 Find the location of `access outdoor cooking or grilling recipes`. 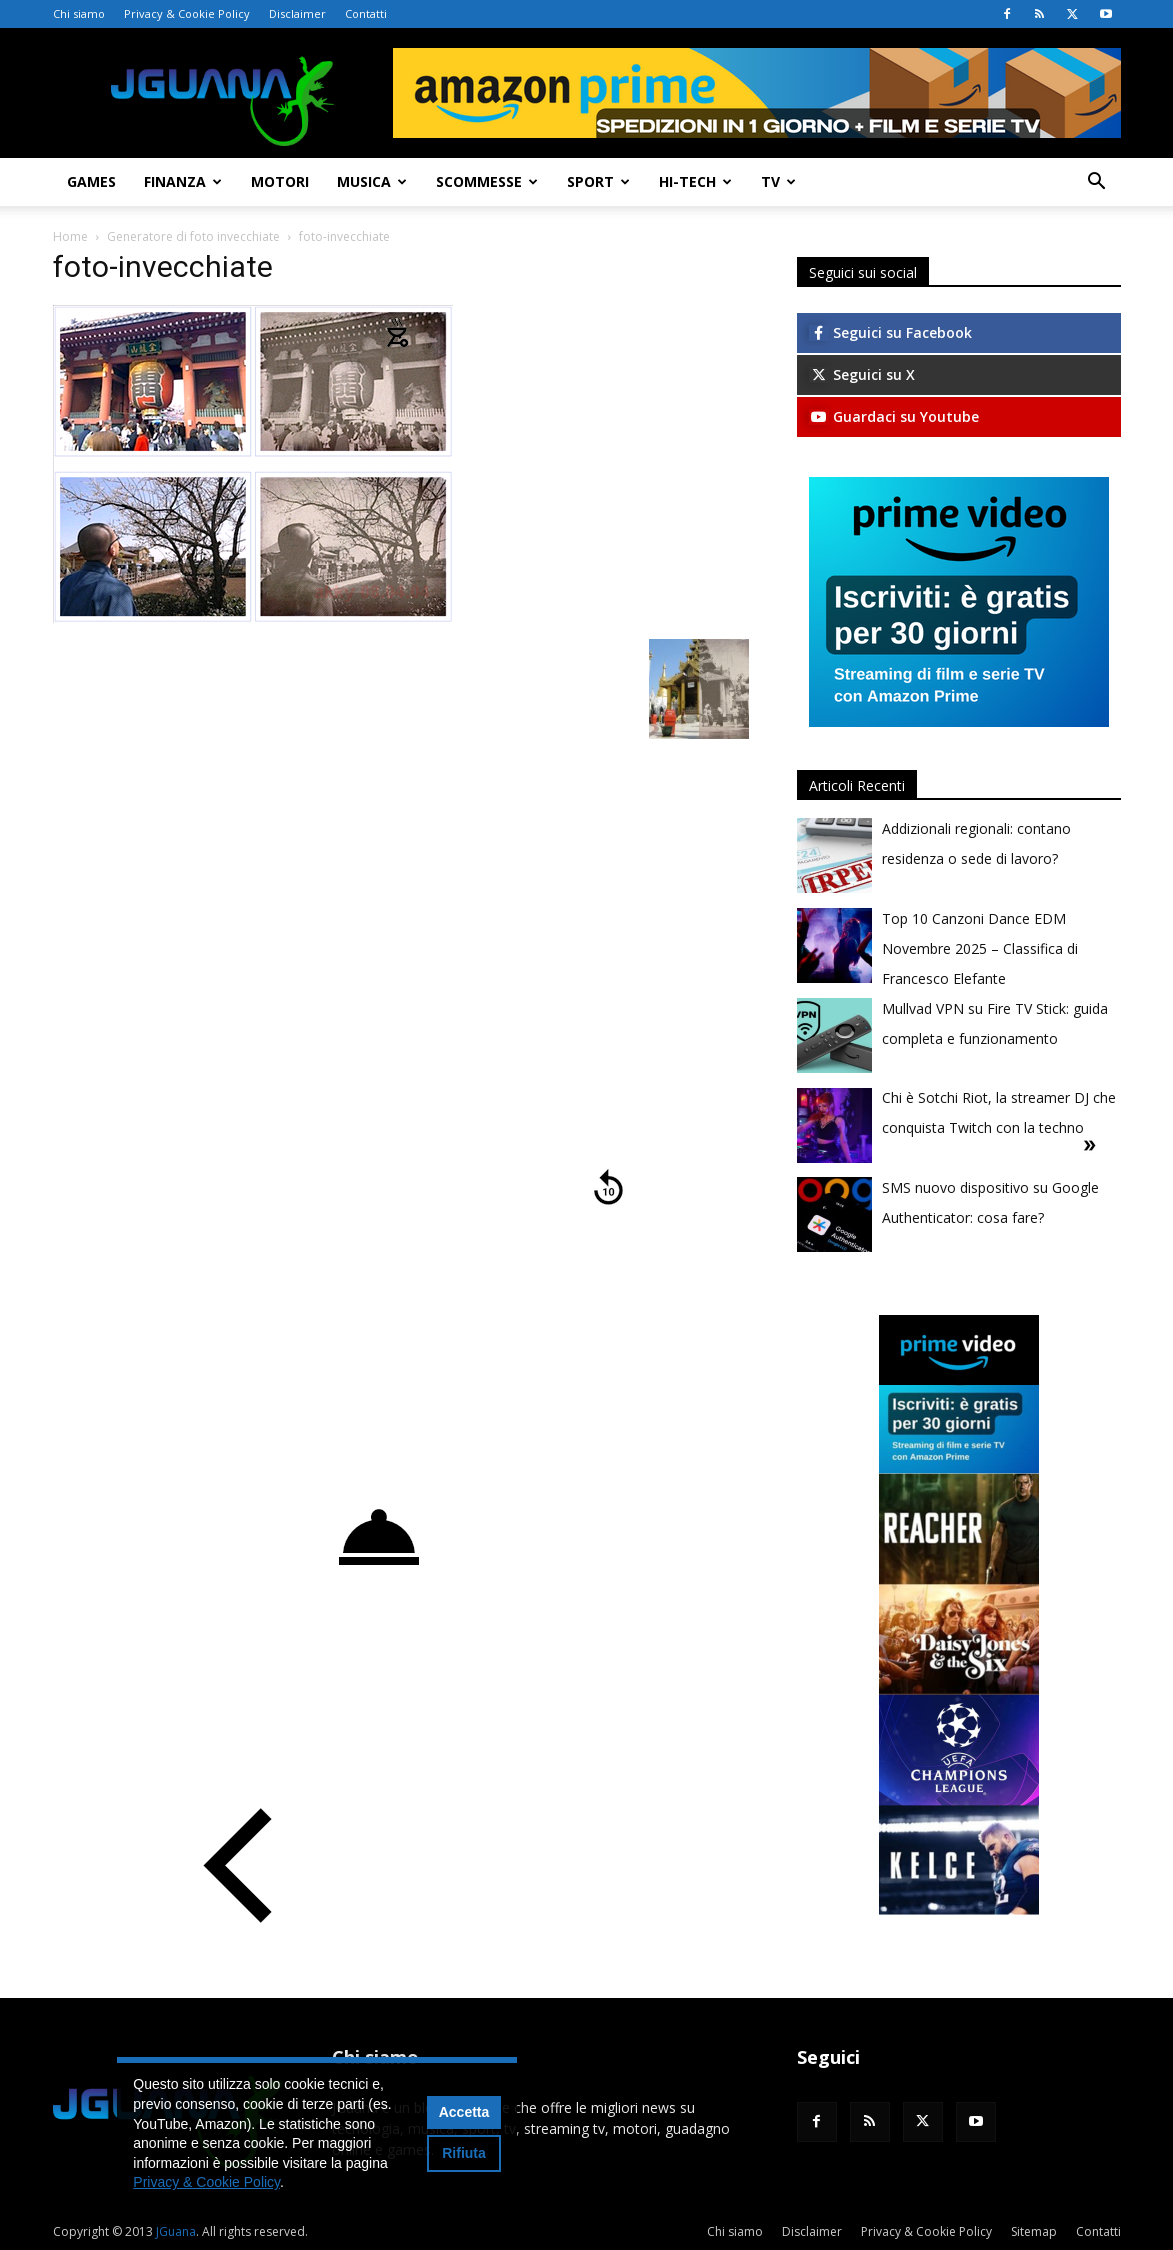

access outdoor cooking or grilling recipes is located at coordinates (397, 333).